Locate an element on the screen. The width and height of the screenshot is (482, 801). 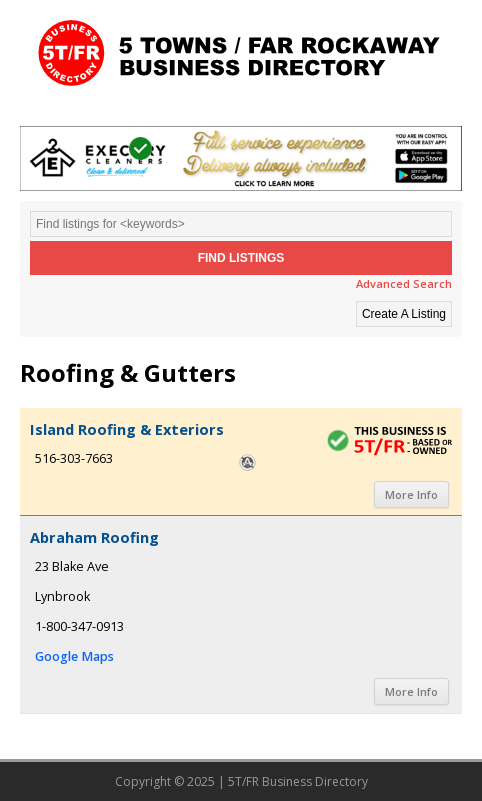
check for available software updates is located at coordinates (247, 462).